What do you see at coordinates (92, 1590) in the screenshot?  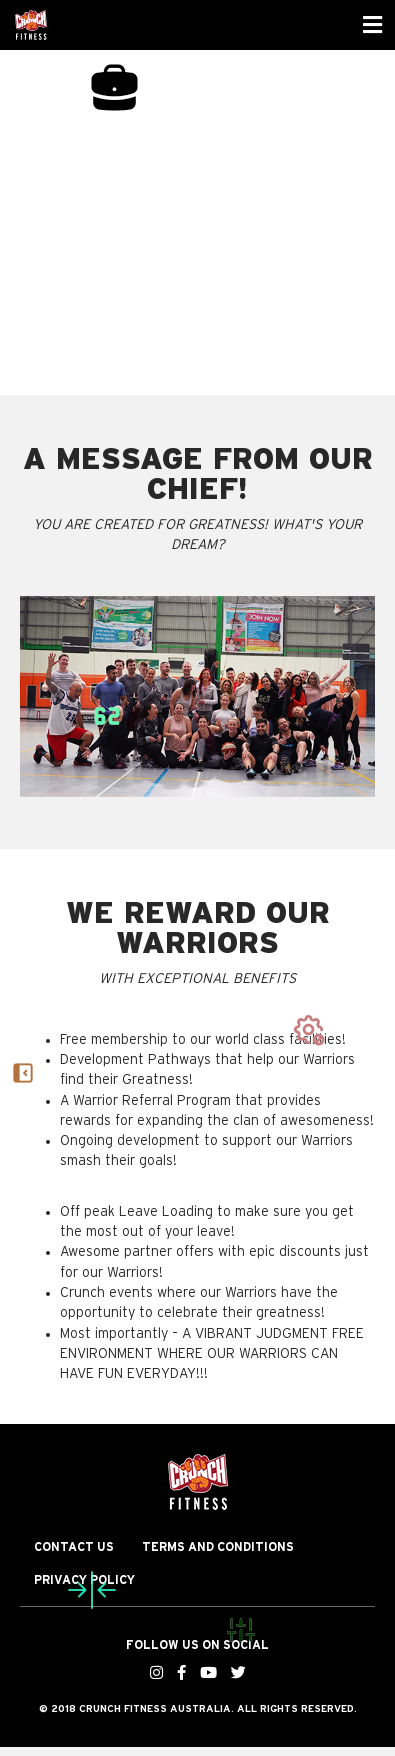 I see `collapse or compress content horizontally` at bounding box center [92, 1590].